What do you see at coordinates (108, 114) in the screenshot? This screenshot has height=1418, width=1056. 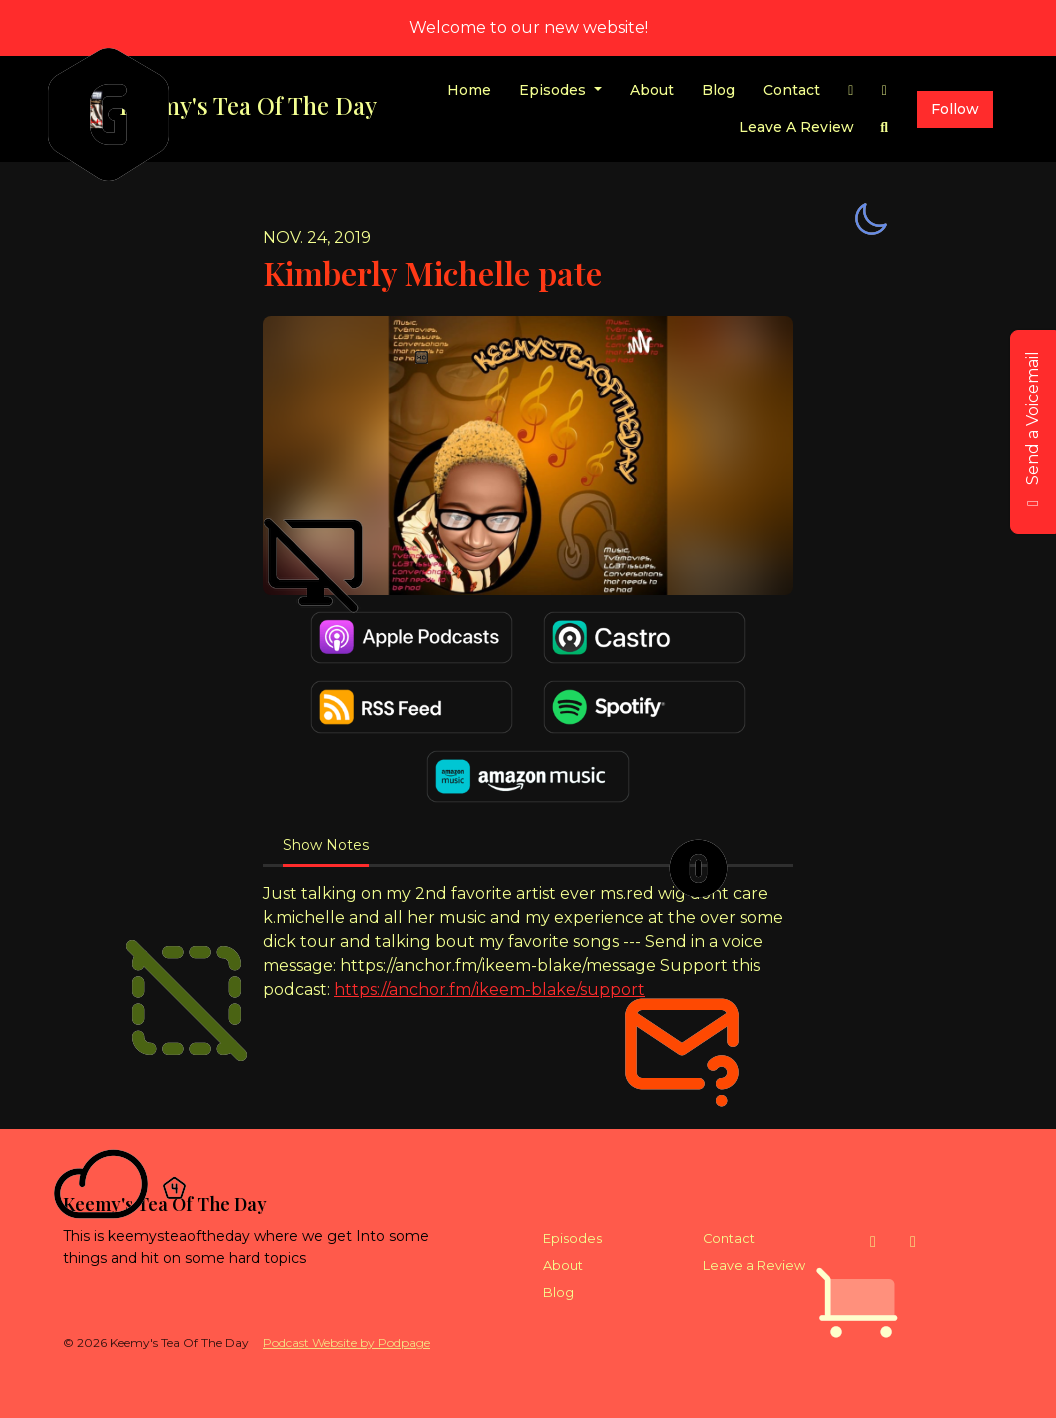 I see `google or g-suite related service` at bounding box center [108, 114].